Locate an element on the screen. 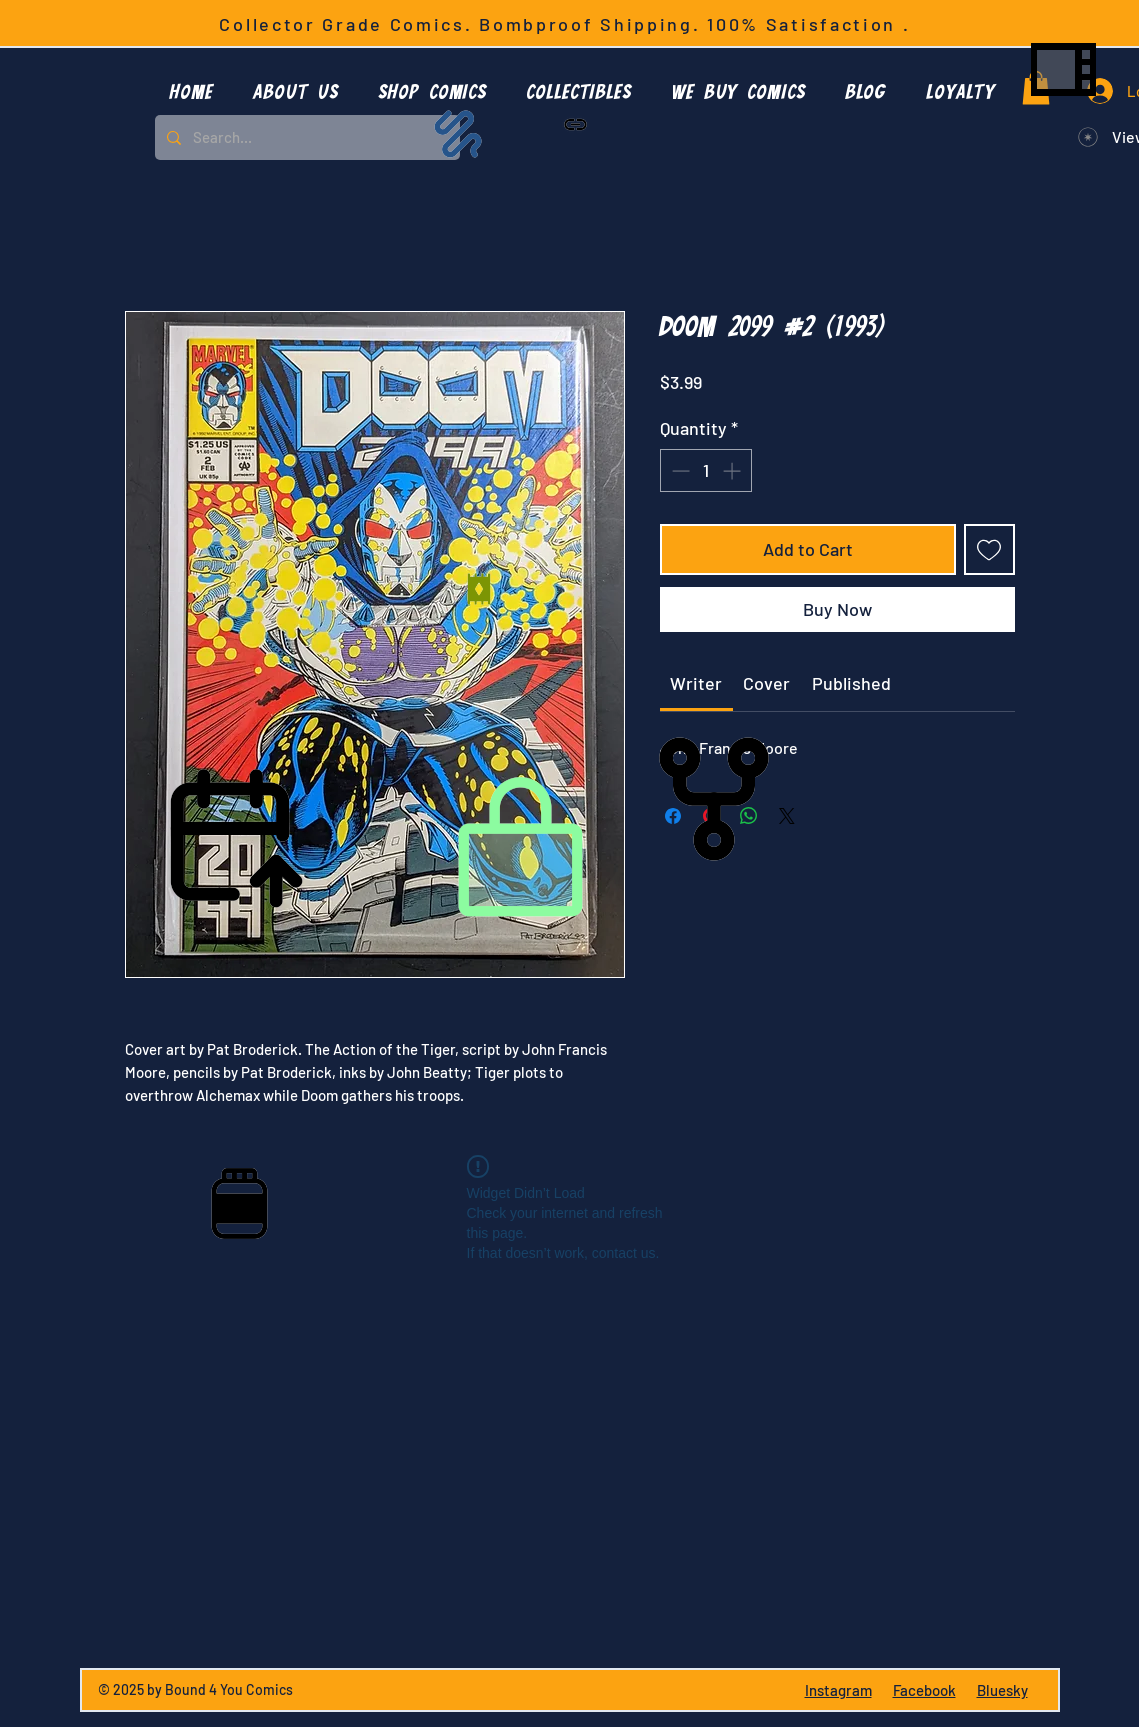  access freehand drawing or sketching tool is located at coordinates (458, 134).